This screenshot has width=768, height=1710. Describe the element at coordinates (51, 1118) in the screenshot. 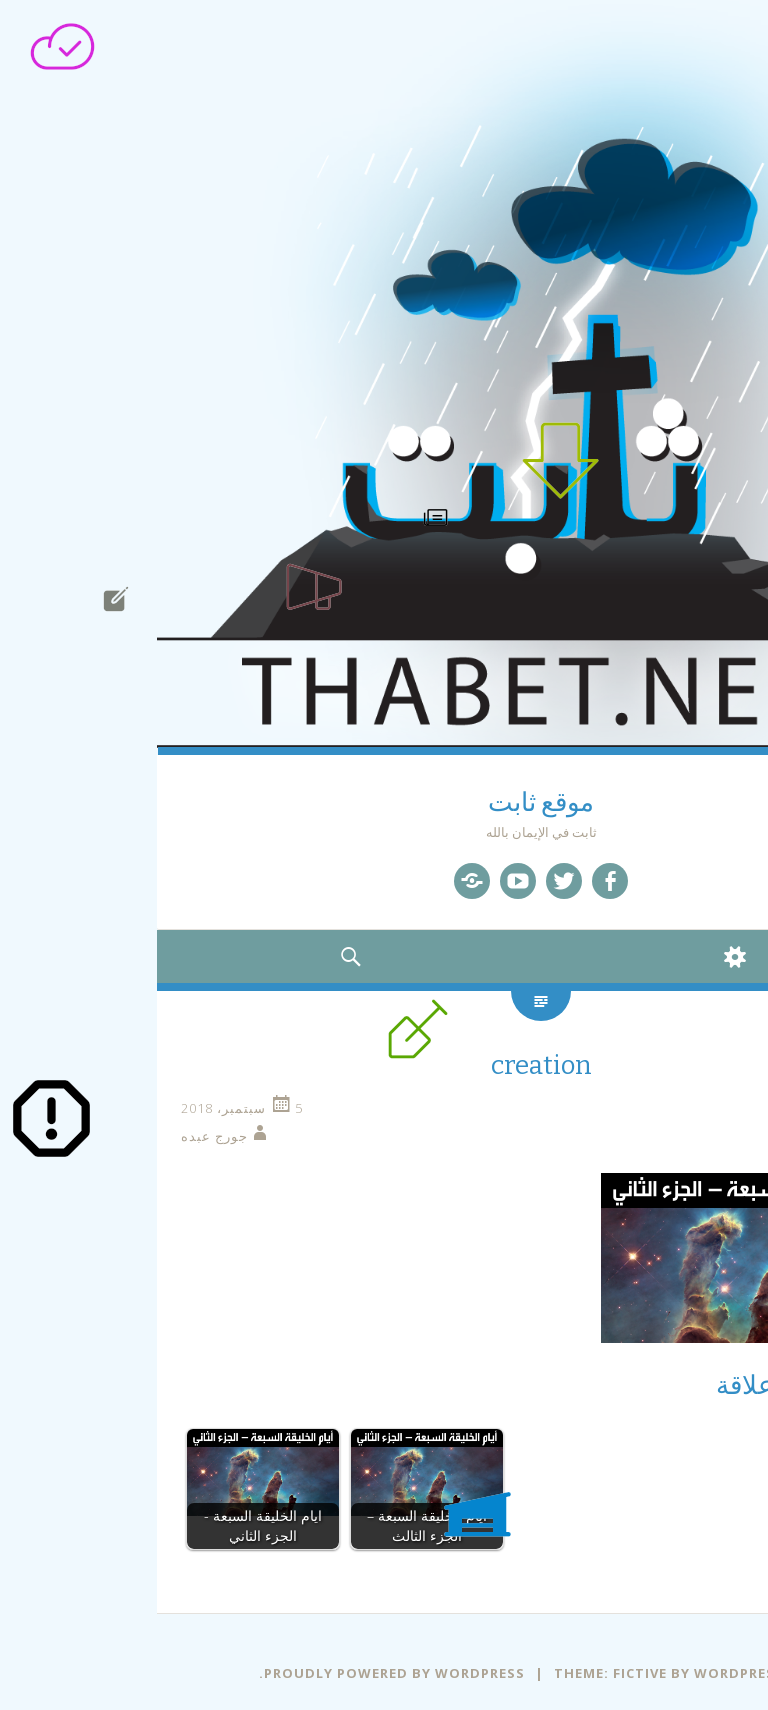

I see `indicates a warning or critical alert` at that location.